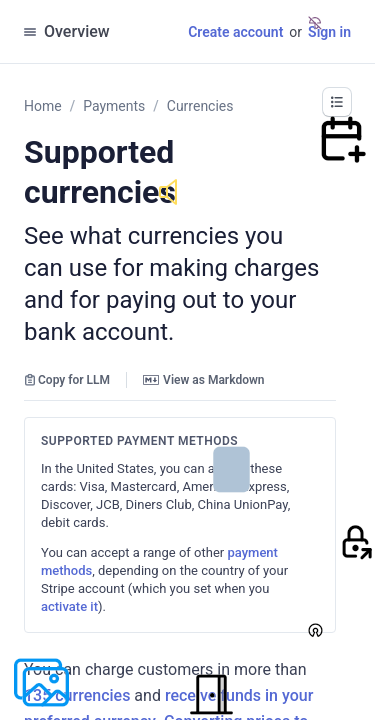 This screenshot has width=375, height=720. Describe the element at coordinates (315, 630) in the screenshot. I see `indicates open source software or project` at that location.